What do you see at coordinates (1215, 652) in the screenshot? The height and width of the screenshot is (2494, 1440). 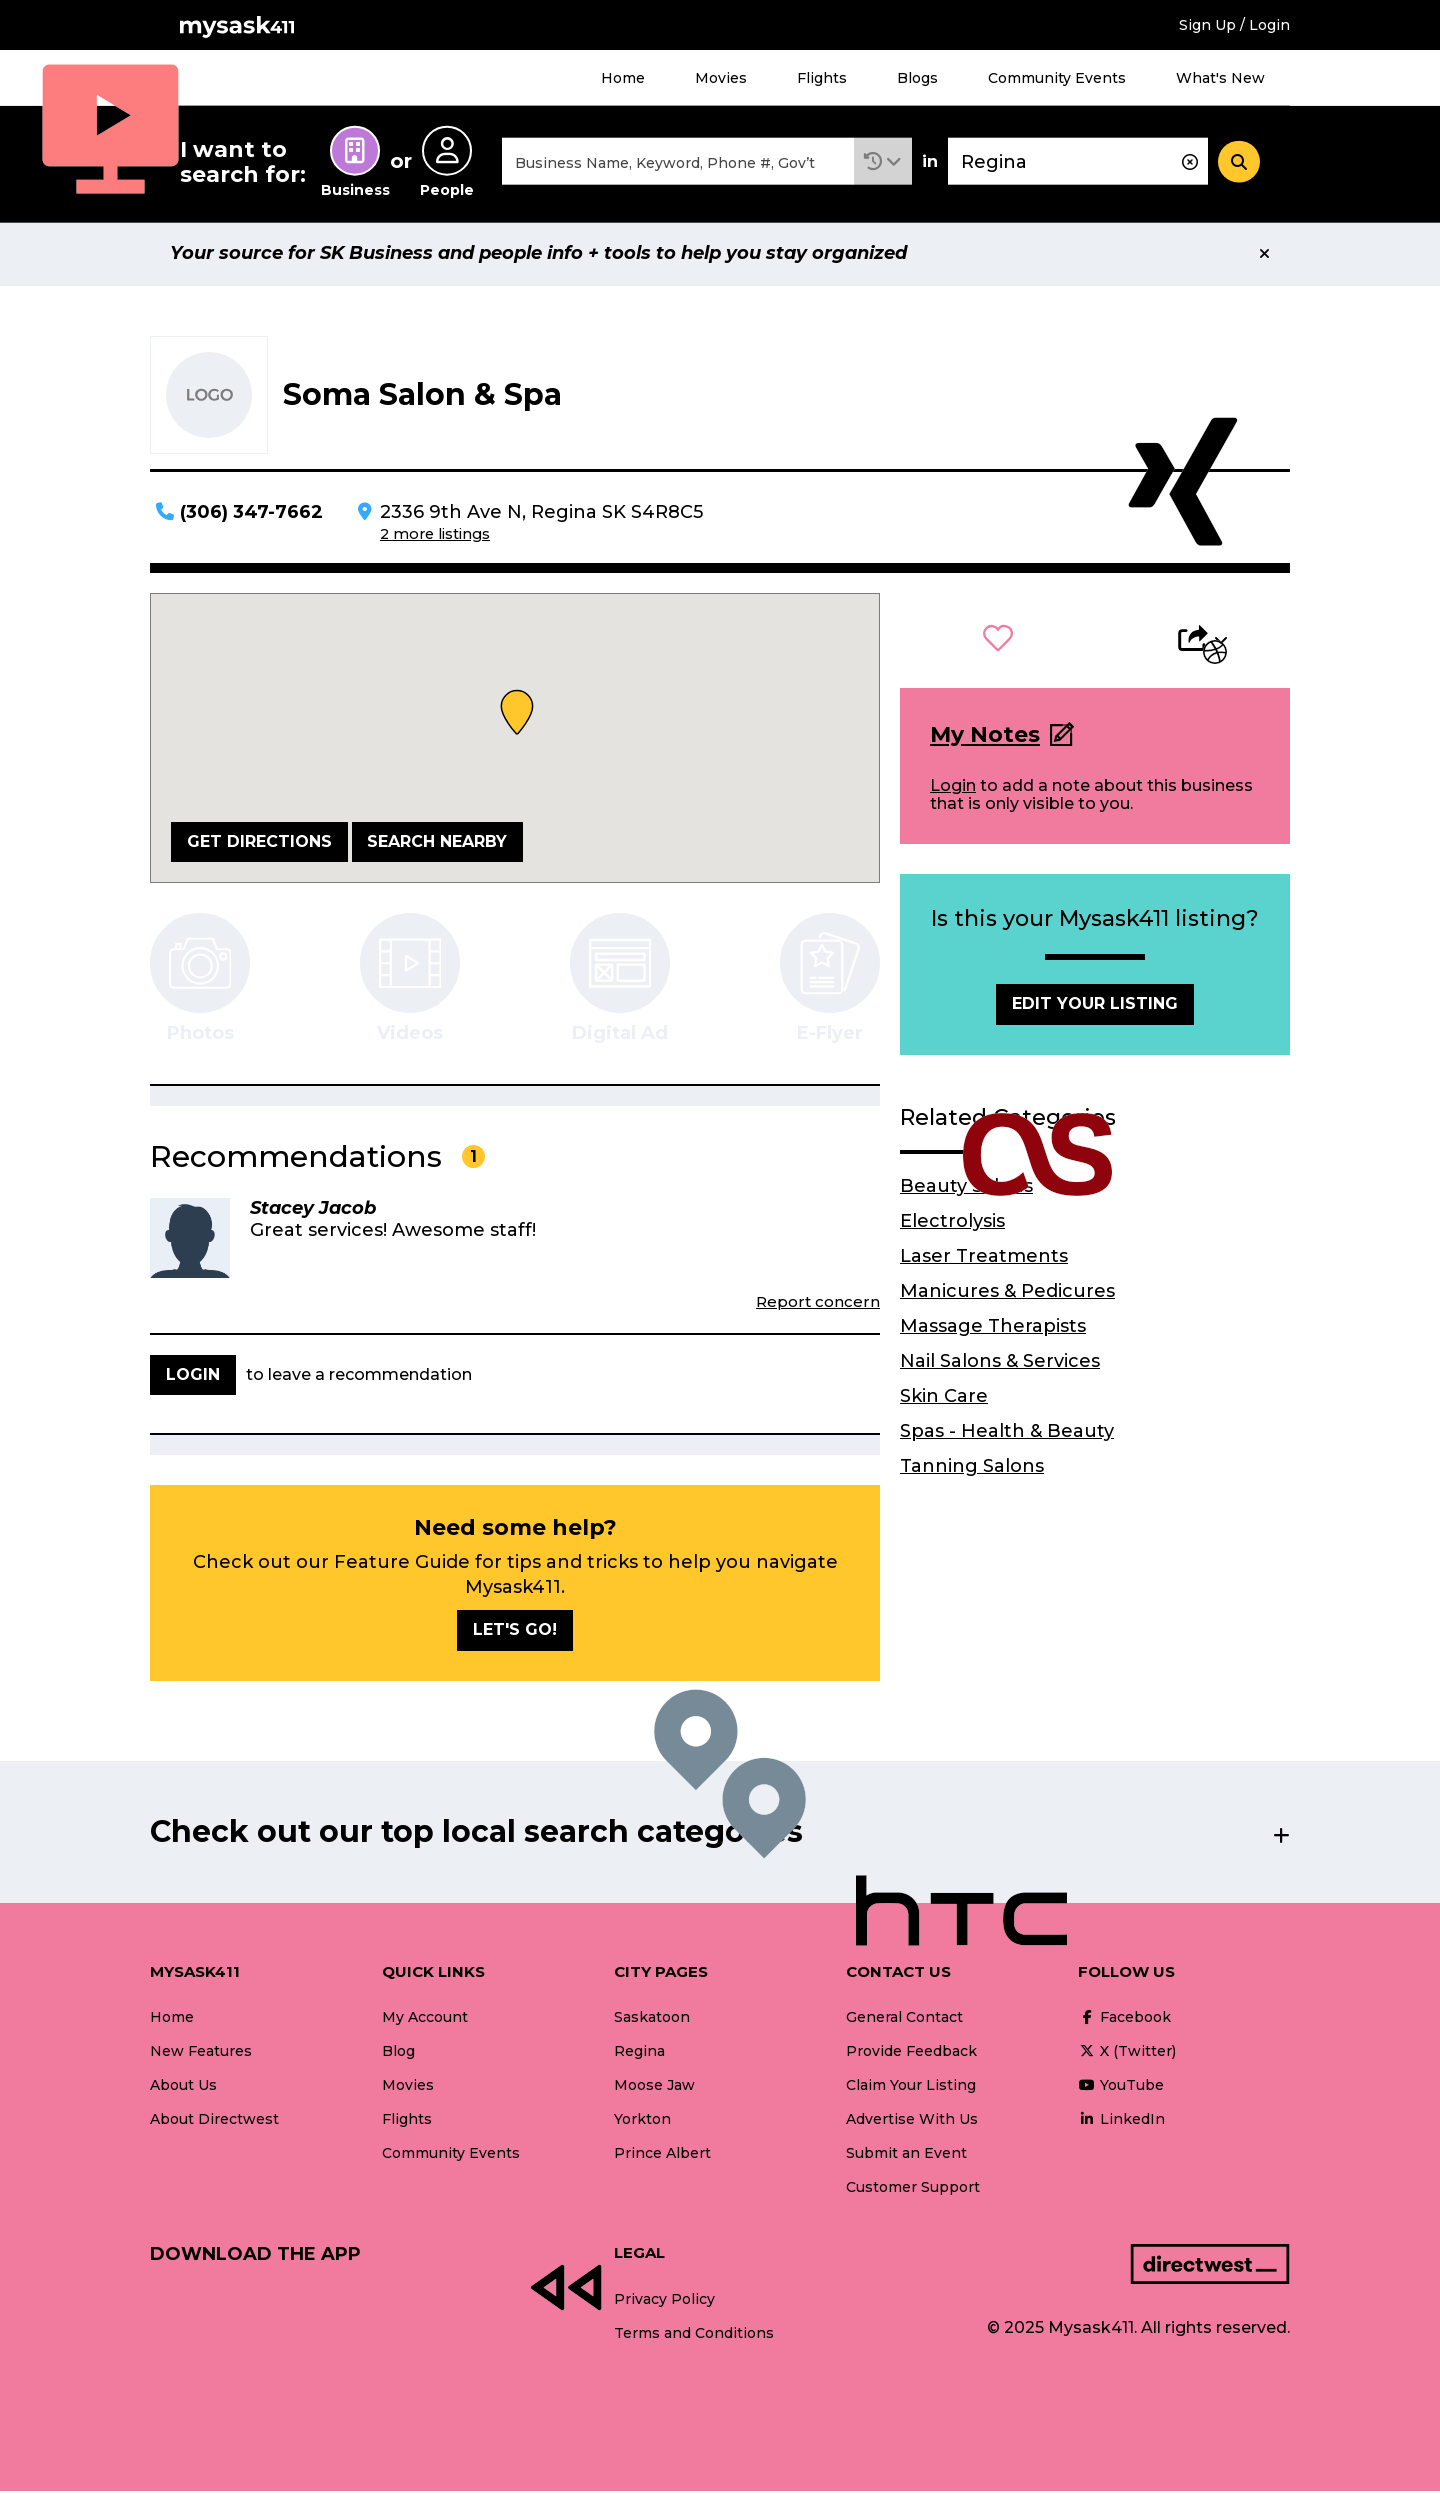 I see `visit dribbble profile or portfolio` at bounding box center [1215, 652].